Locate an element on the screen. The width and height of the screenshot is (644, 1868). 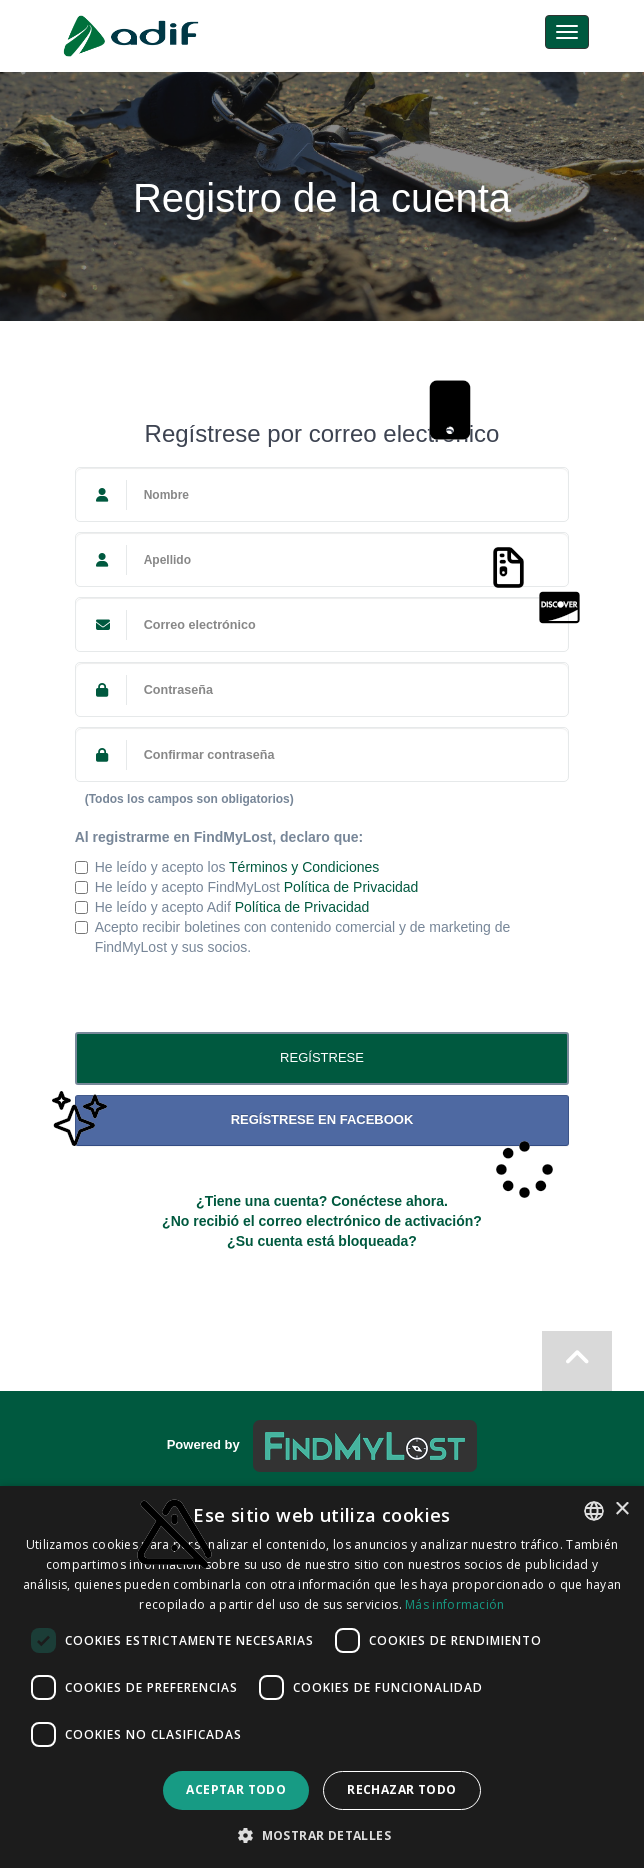
dismiss or disable warning notifications is located at coordinates (174, 1534).